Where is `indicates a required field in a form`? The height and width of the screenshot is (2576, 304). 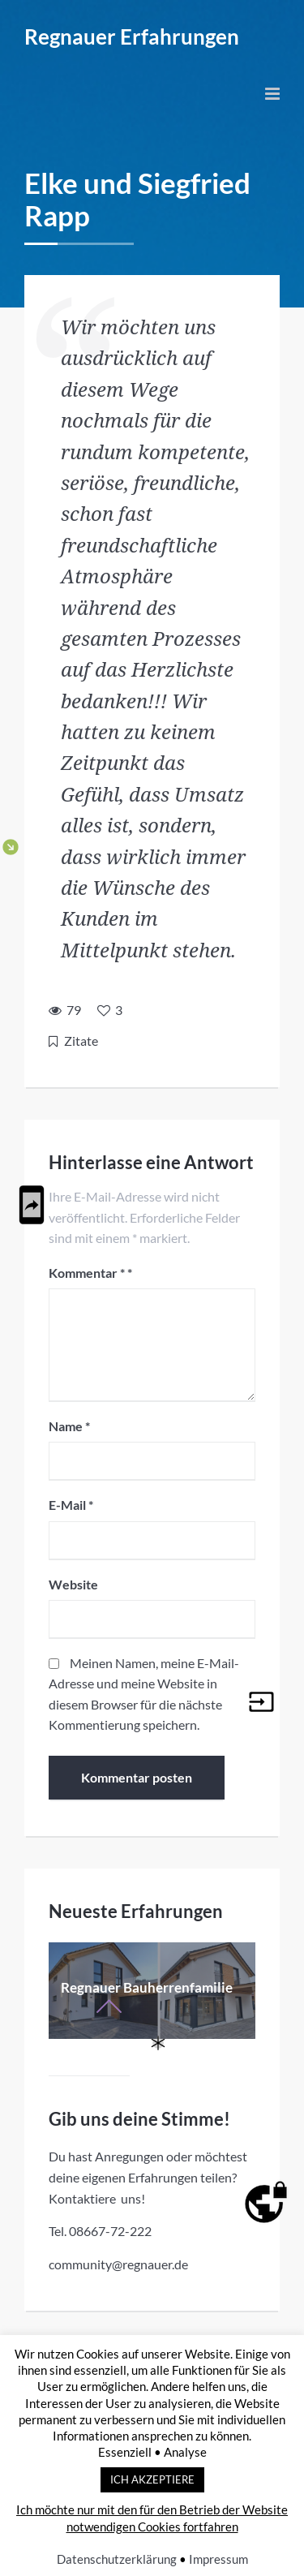
indicates a required field in a form is located at coordinates (158, 2043).